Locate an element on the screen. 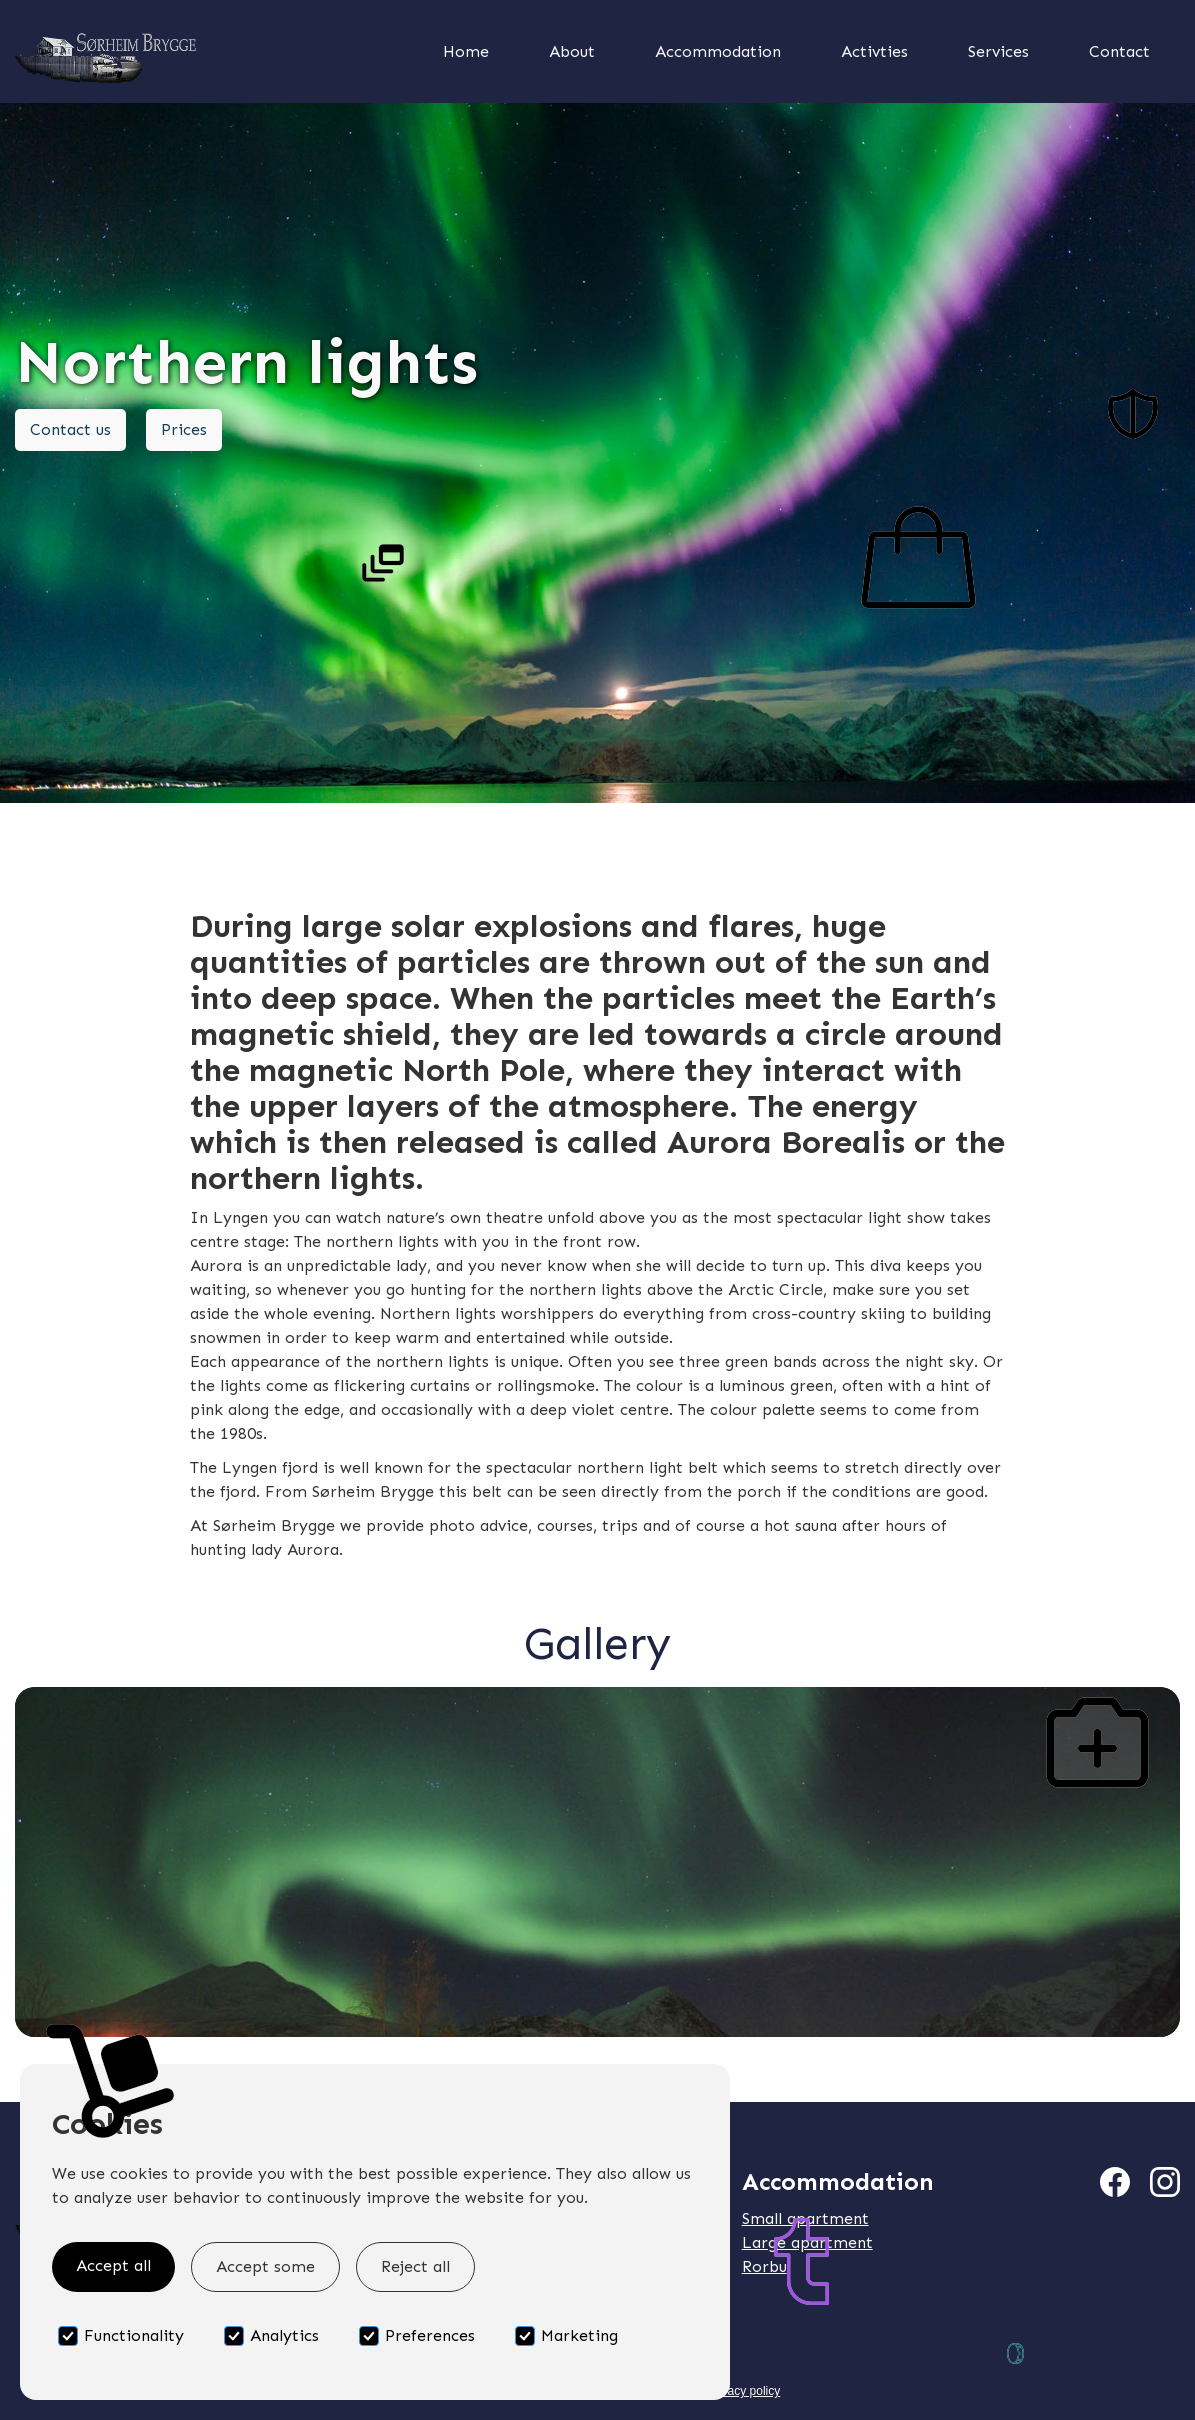  shipping or delivery in progress is located at coordinates (110, 2081).